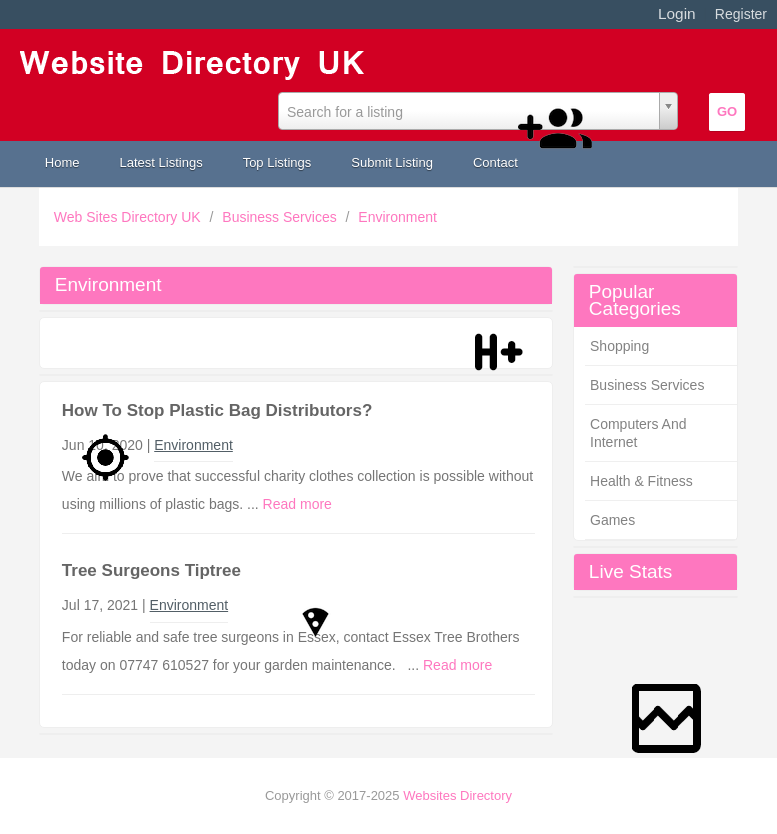 This screenshot has height=834, width=777. I want to click on find nearby pizza restaurants, so click(315, 622).